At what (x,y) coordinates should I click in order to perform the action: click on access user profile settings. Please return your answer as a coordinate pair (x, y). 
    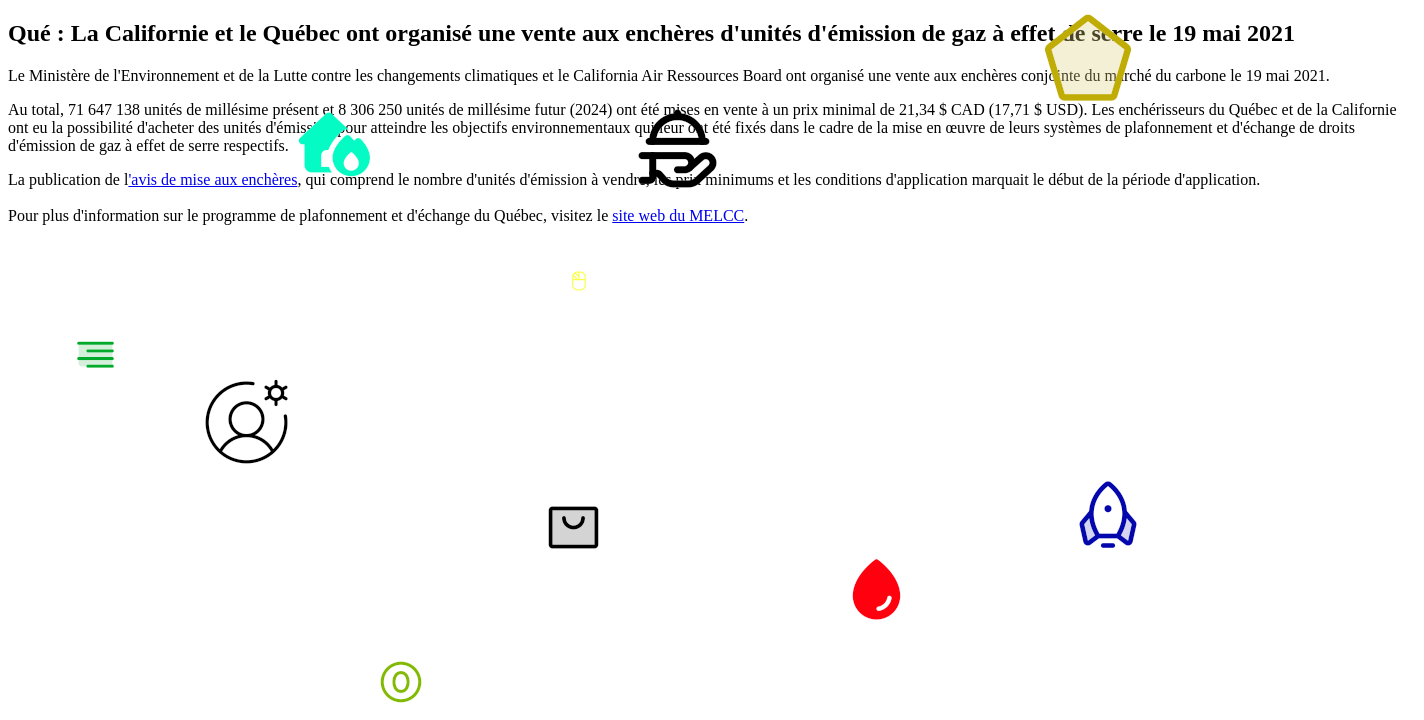
    Looking at the image, I should click on (246, 422).